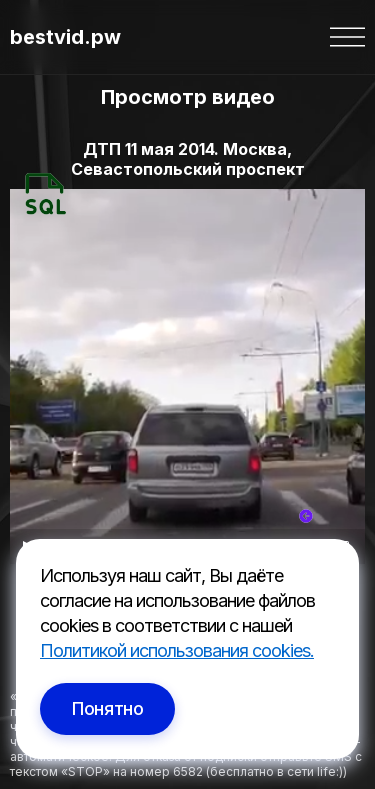  What do you see at coordinates (306, 516) in the screenshot?
I see `go back to the previous page` at bounding box center [306, 516].